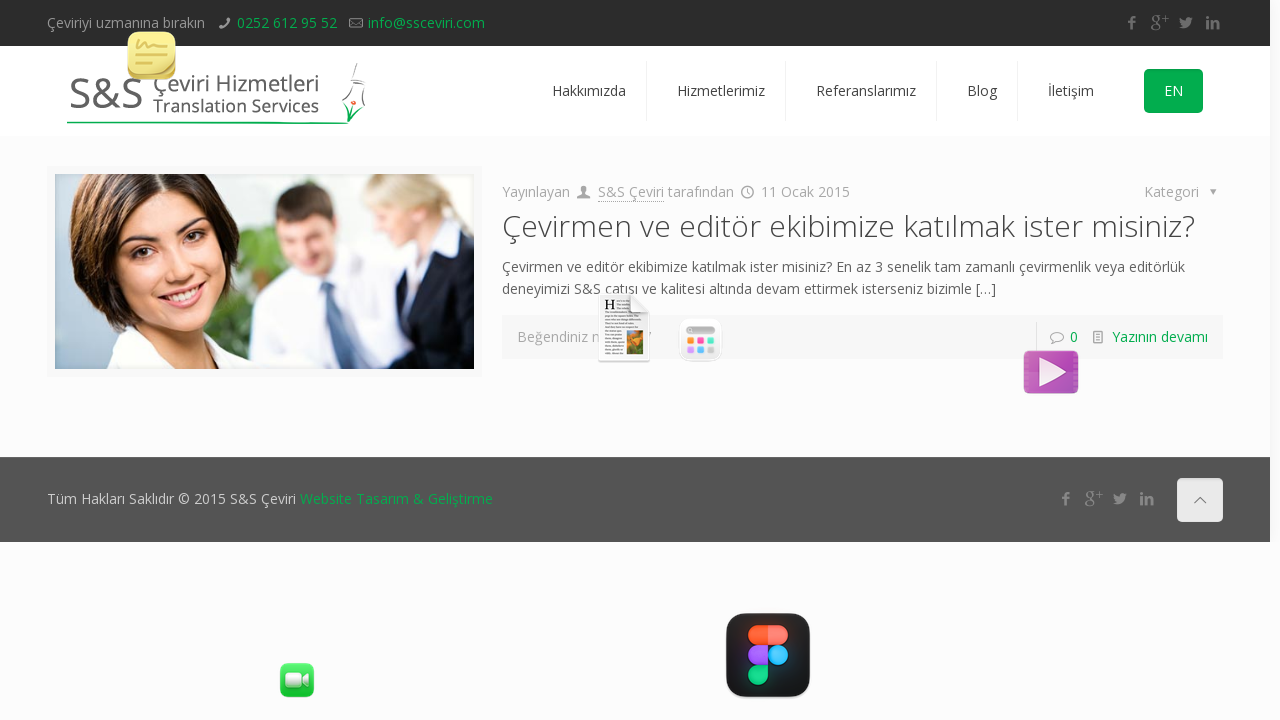  Describe the element at coordinates (1051, 372) in the screenshot. I see `open the video player app` at that location.